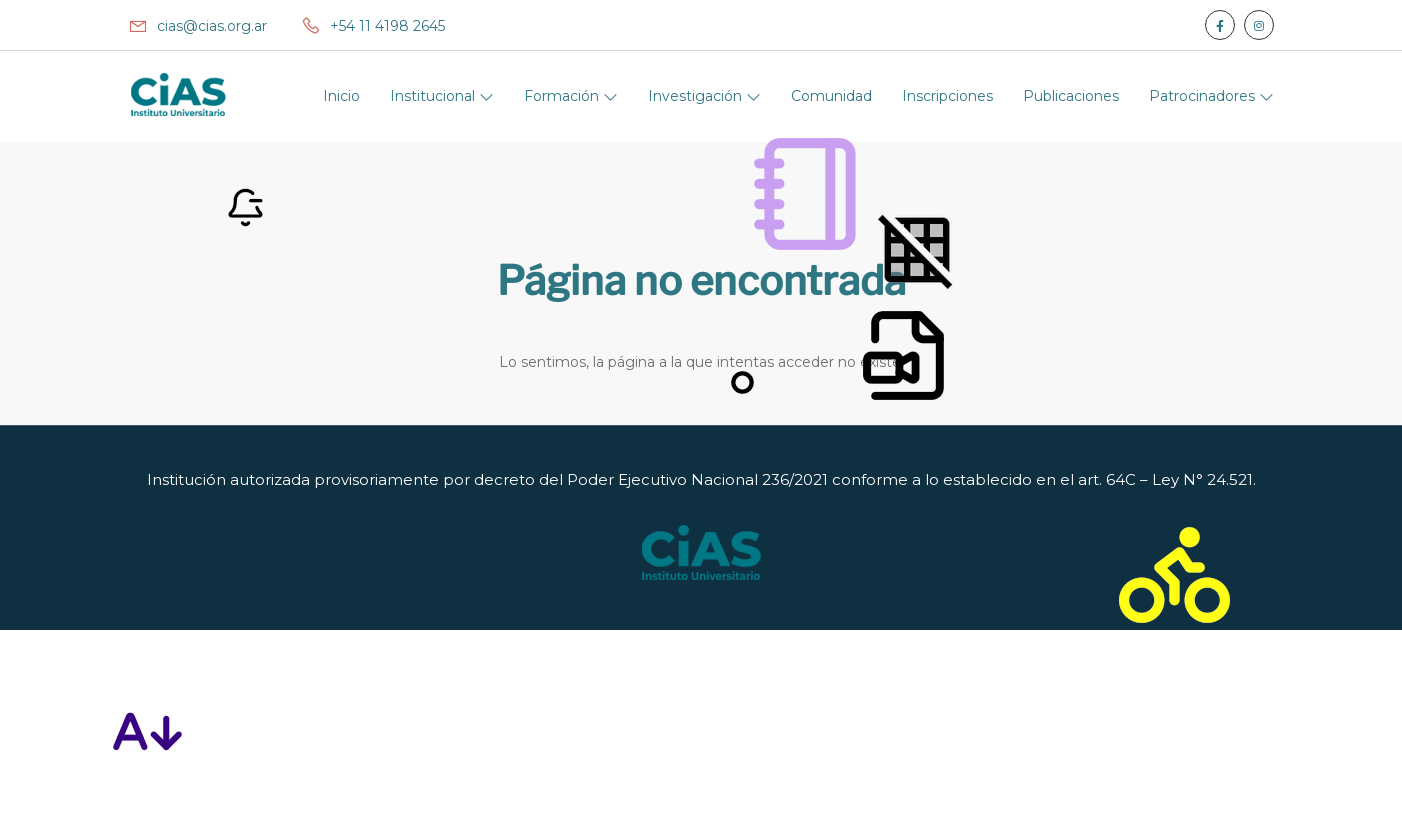  Describe the element at coordinates (245, 207) in the screenshot. I see `remove a notification` at that location.